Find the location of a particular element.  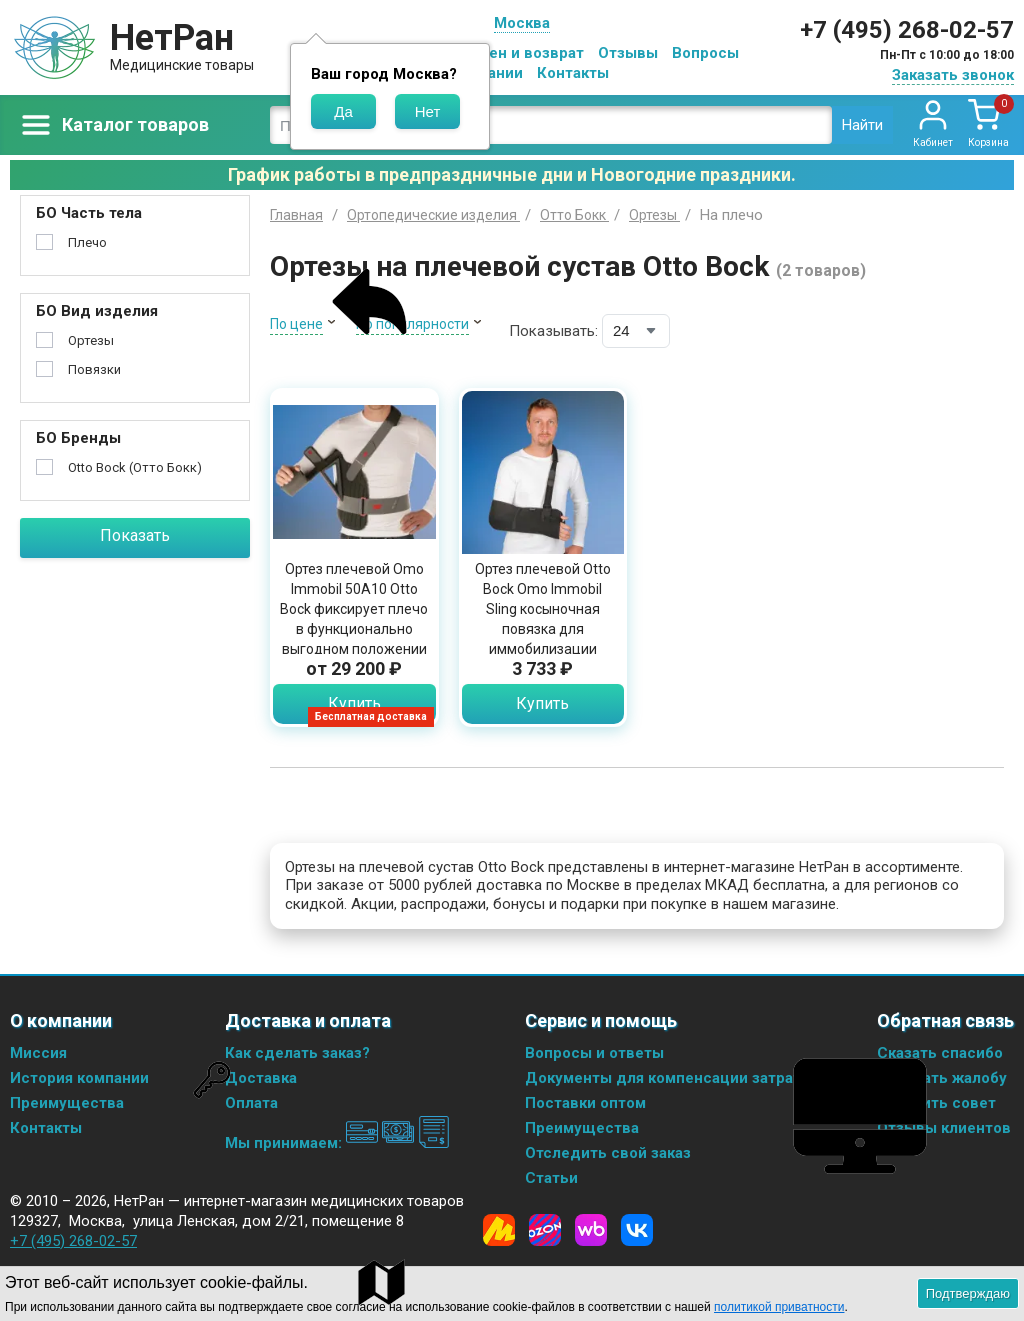

open the map view is located at coordinates (381, 1282).